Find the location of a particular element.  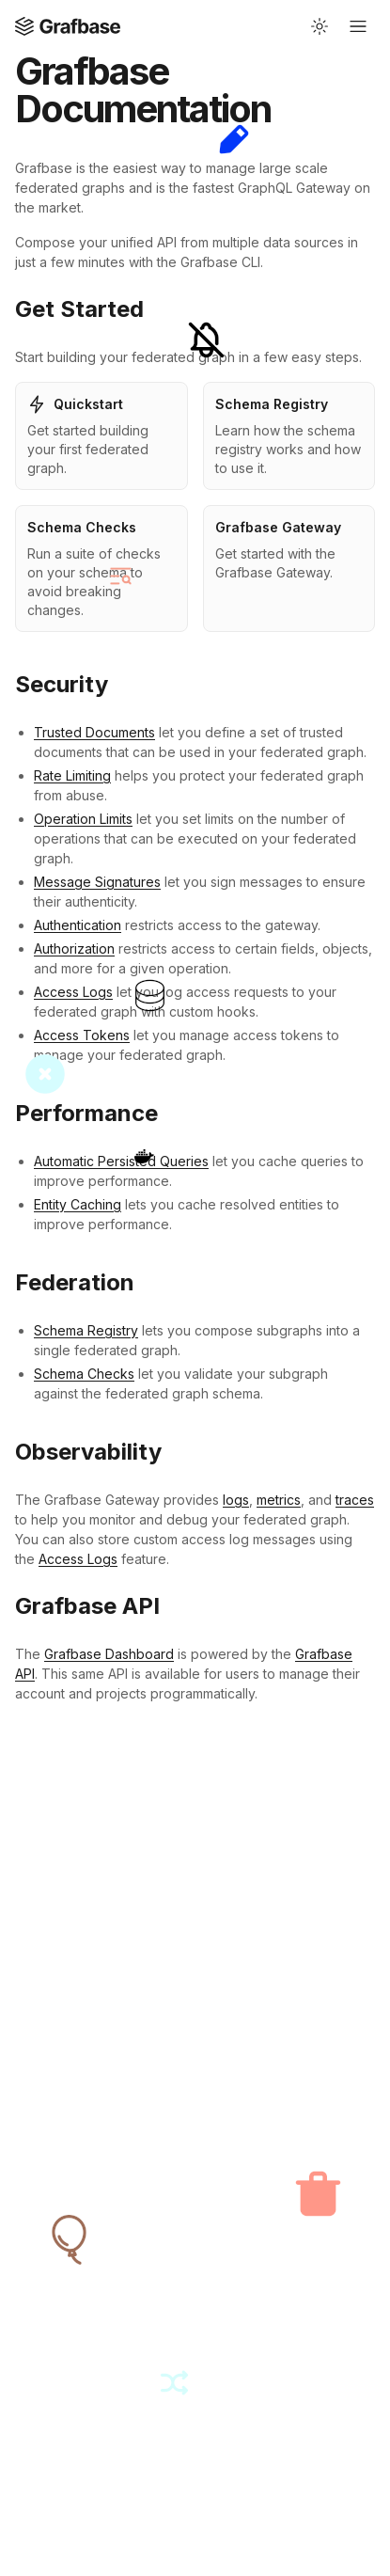

search within text or document content is located at coordinates (120, 576).